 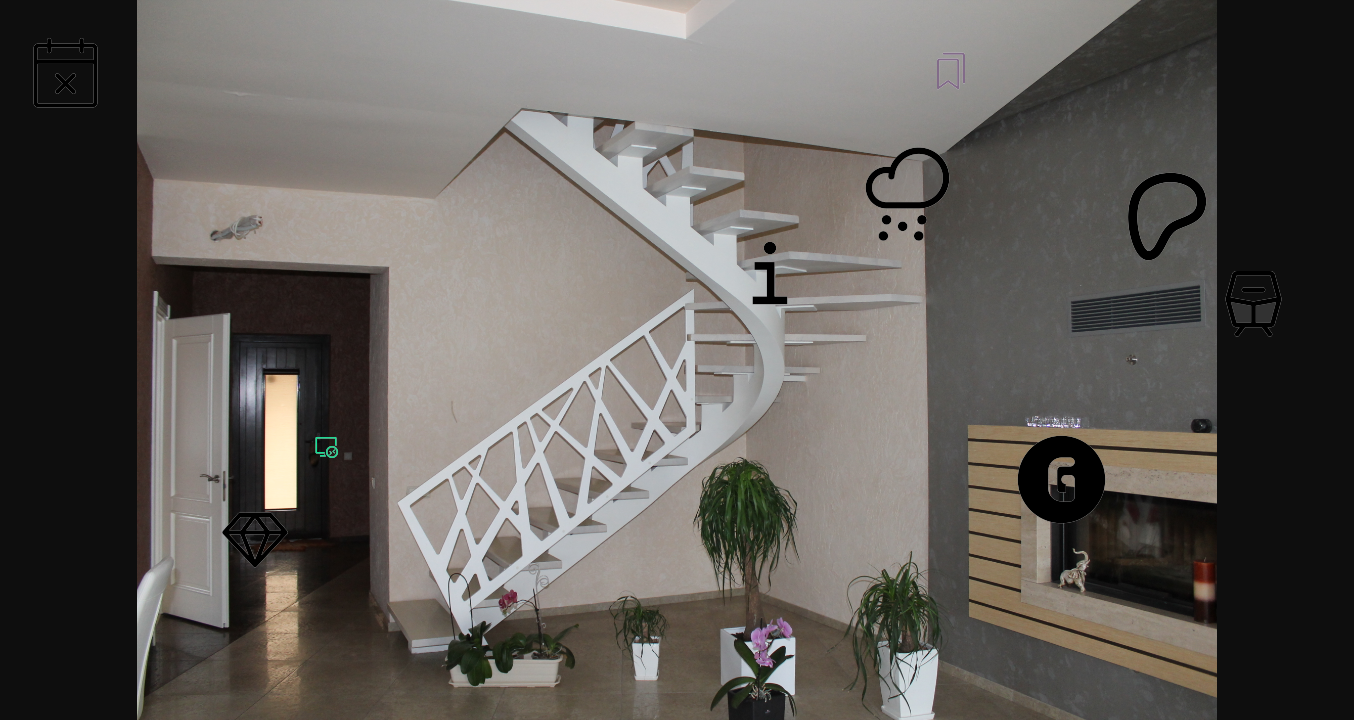 I want to click on access remote desktop connections, so click(x=326, y=446).